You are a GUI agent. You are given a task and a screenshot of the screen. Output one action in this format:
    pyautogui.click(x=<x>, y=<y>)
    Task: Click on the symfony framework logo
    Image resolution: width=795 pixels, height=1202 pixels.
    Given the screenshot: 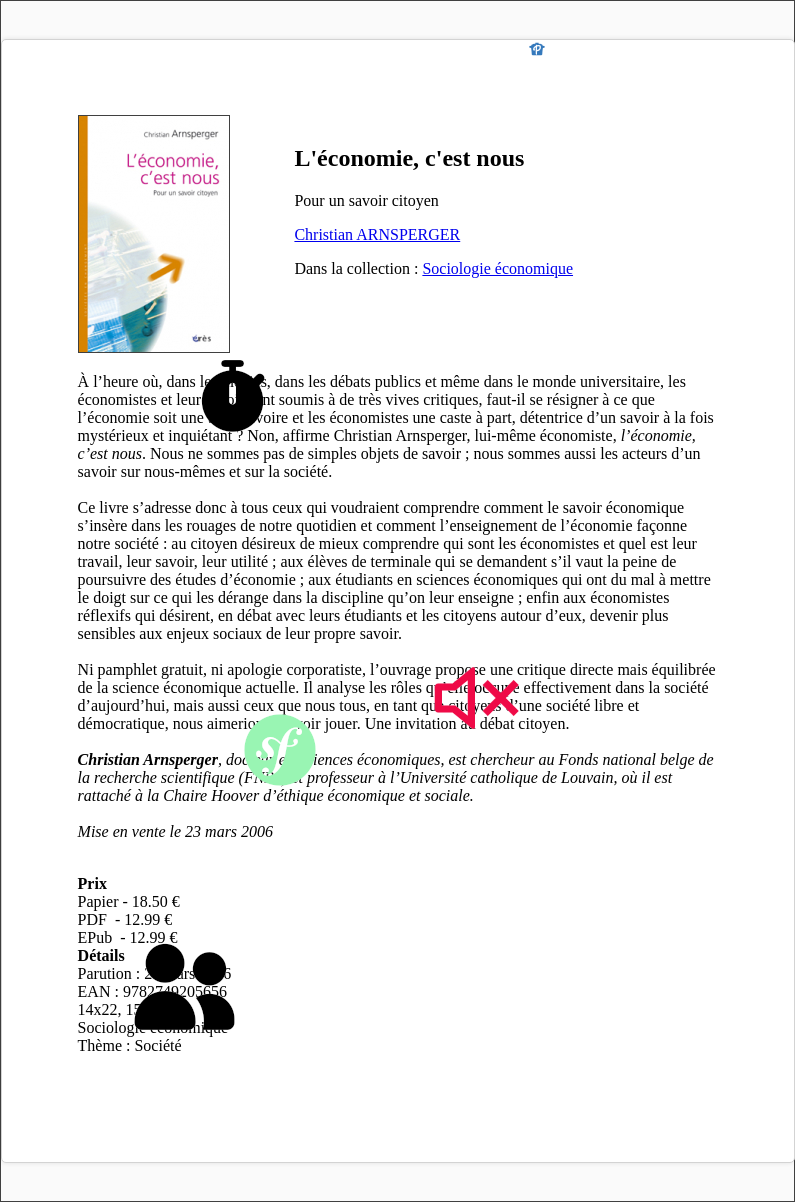 What is the action you would take?
    pyautogui.click(x=280, y=750)
    